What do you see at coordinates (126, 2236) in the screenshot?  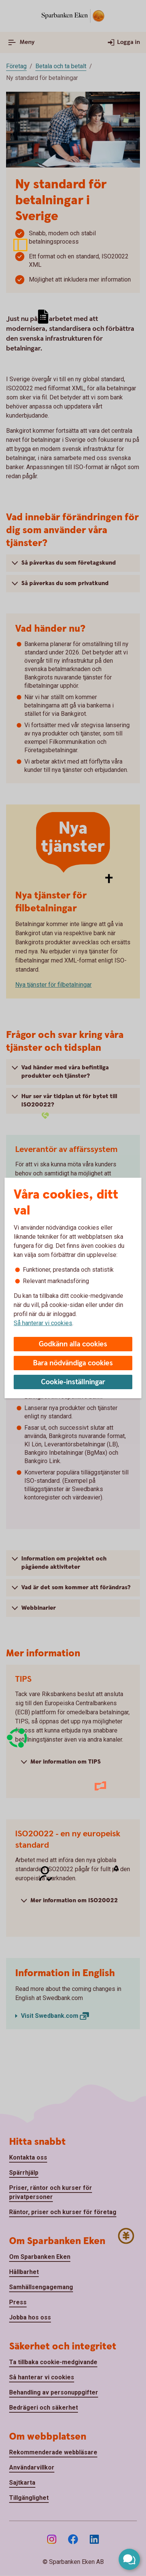 I see `view balance in chinese yuan` at bounding box center [126, 2236].